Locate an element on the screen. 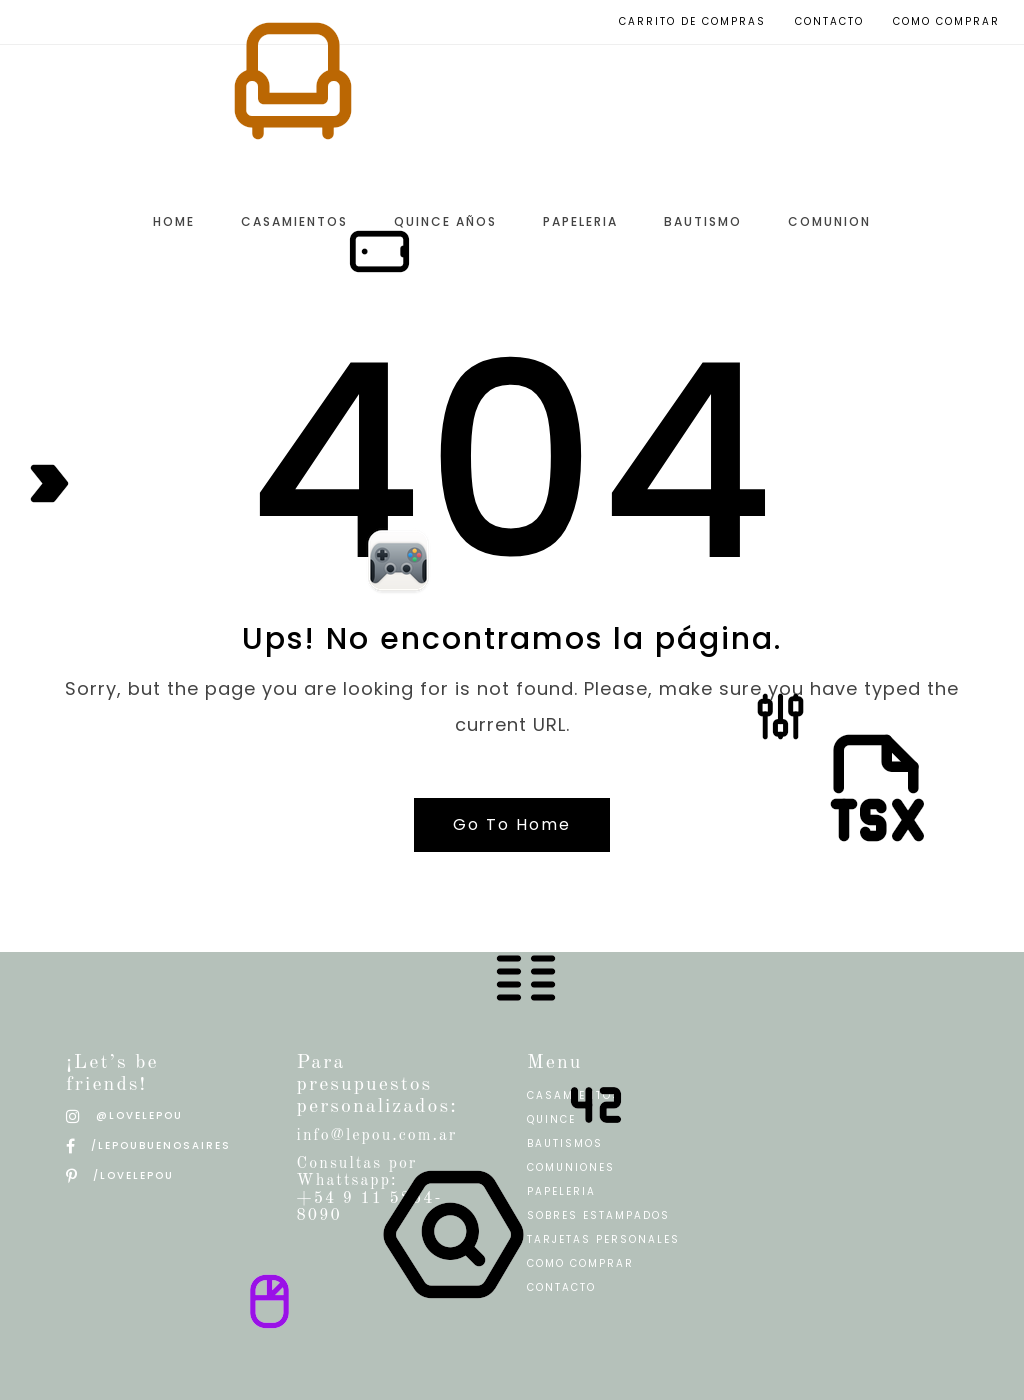 Image resolution: width=1024 pixels, height=1400 pixels. switch to column view layout is located at coordinates (526, 978).